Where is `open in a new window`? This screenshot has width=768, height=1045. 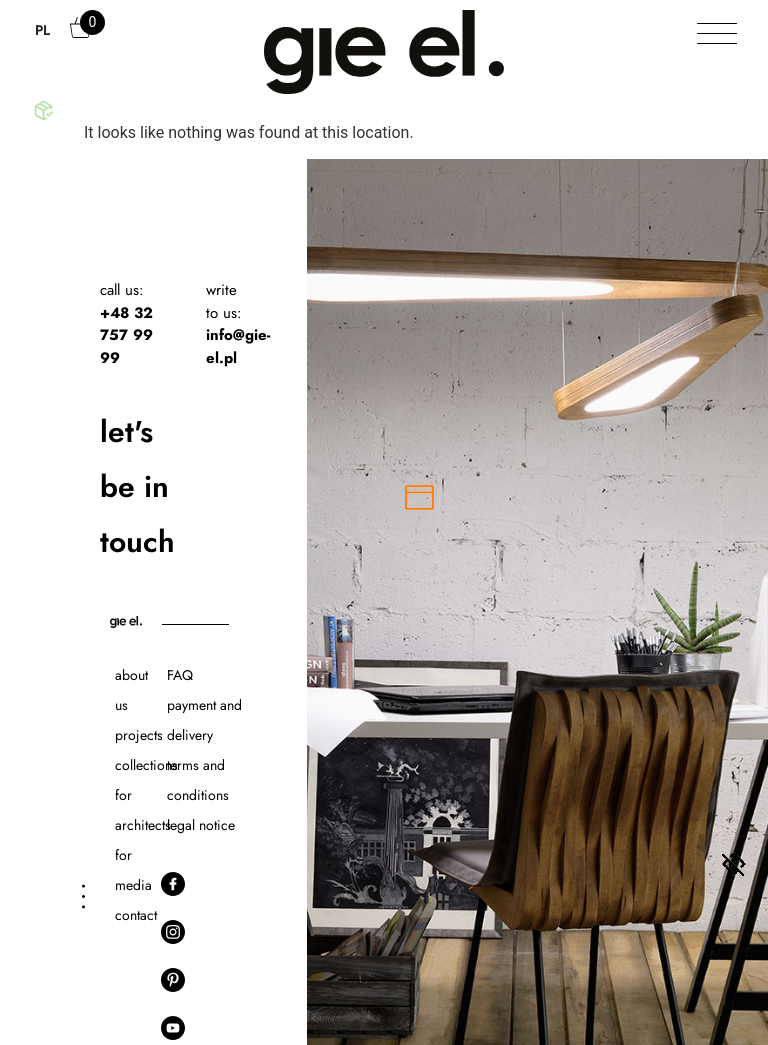
open in a new window is located at coordinates (419, 497).